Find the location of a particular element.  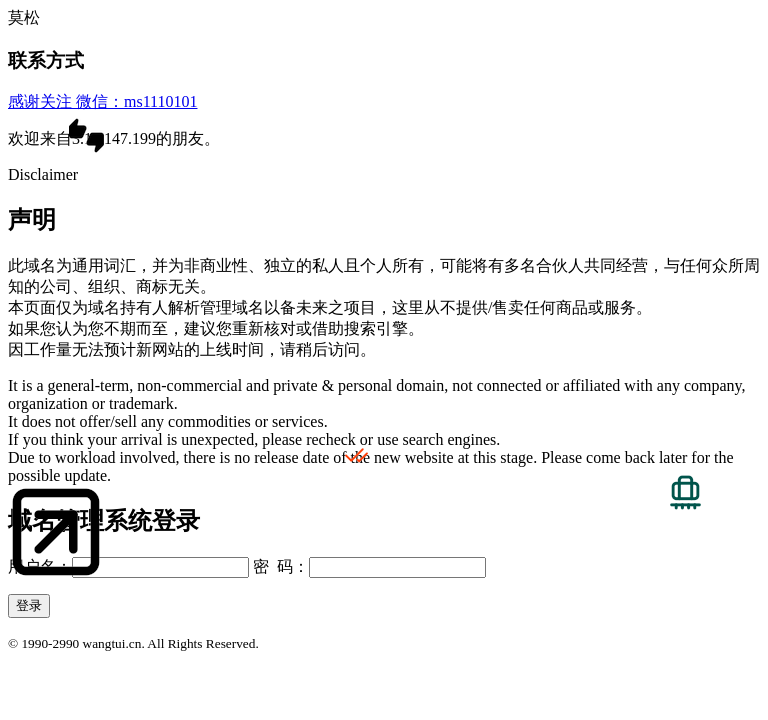

rate or provide feedback is located at coordinates (86, 135).